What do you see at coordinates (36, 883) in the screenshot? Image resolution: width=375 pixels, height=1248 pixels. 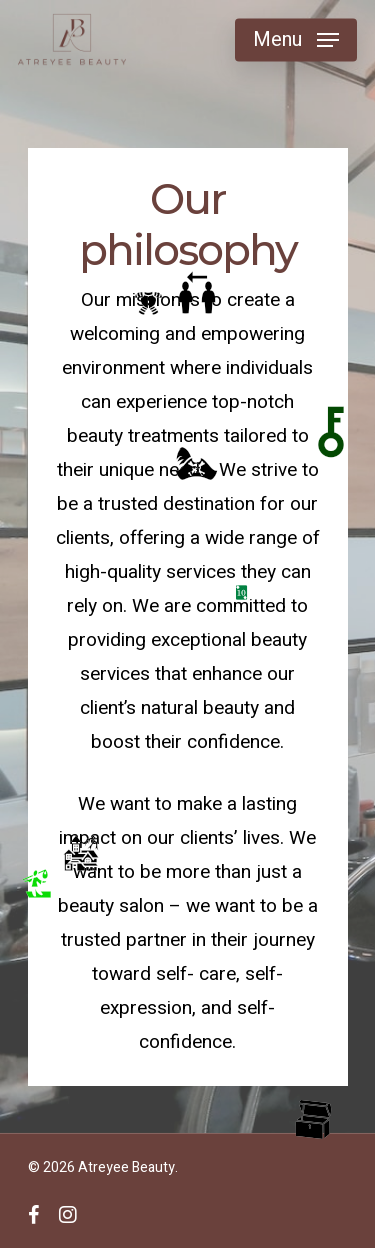 I see `the fool tarot card icon` at bounding box center [36, 883].